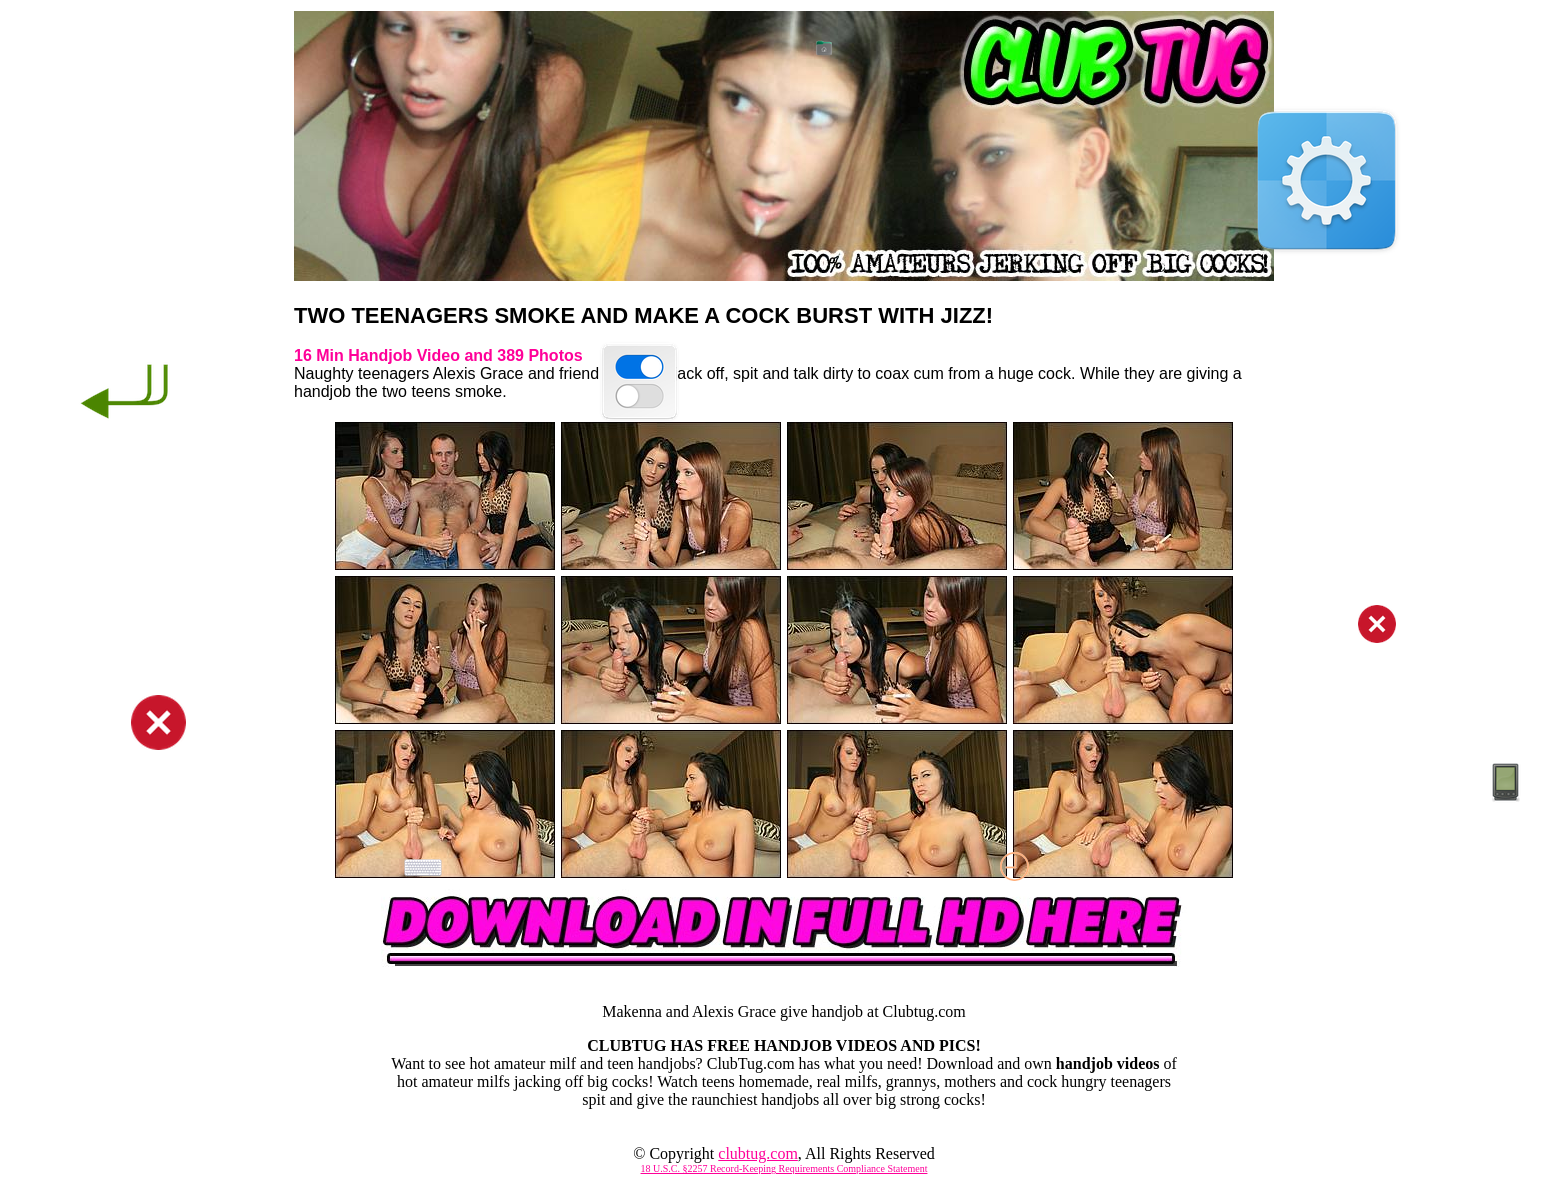 The width and height of the screenshot is (1568, 1182). Describe the element at coordinates (639, 381) in the screenshot. I see `open gnome tweaks application` at that location.